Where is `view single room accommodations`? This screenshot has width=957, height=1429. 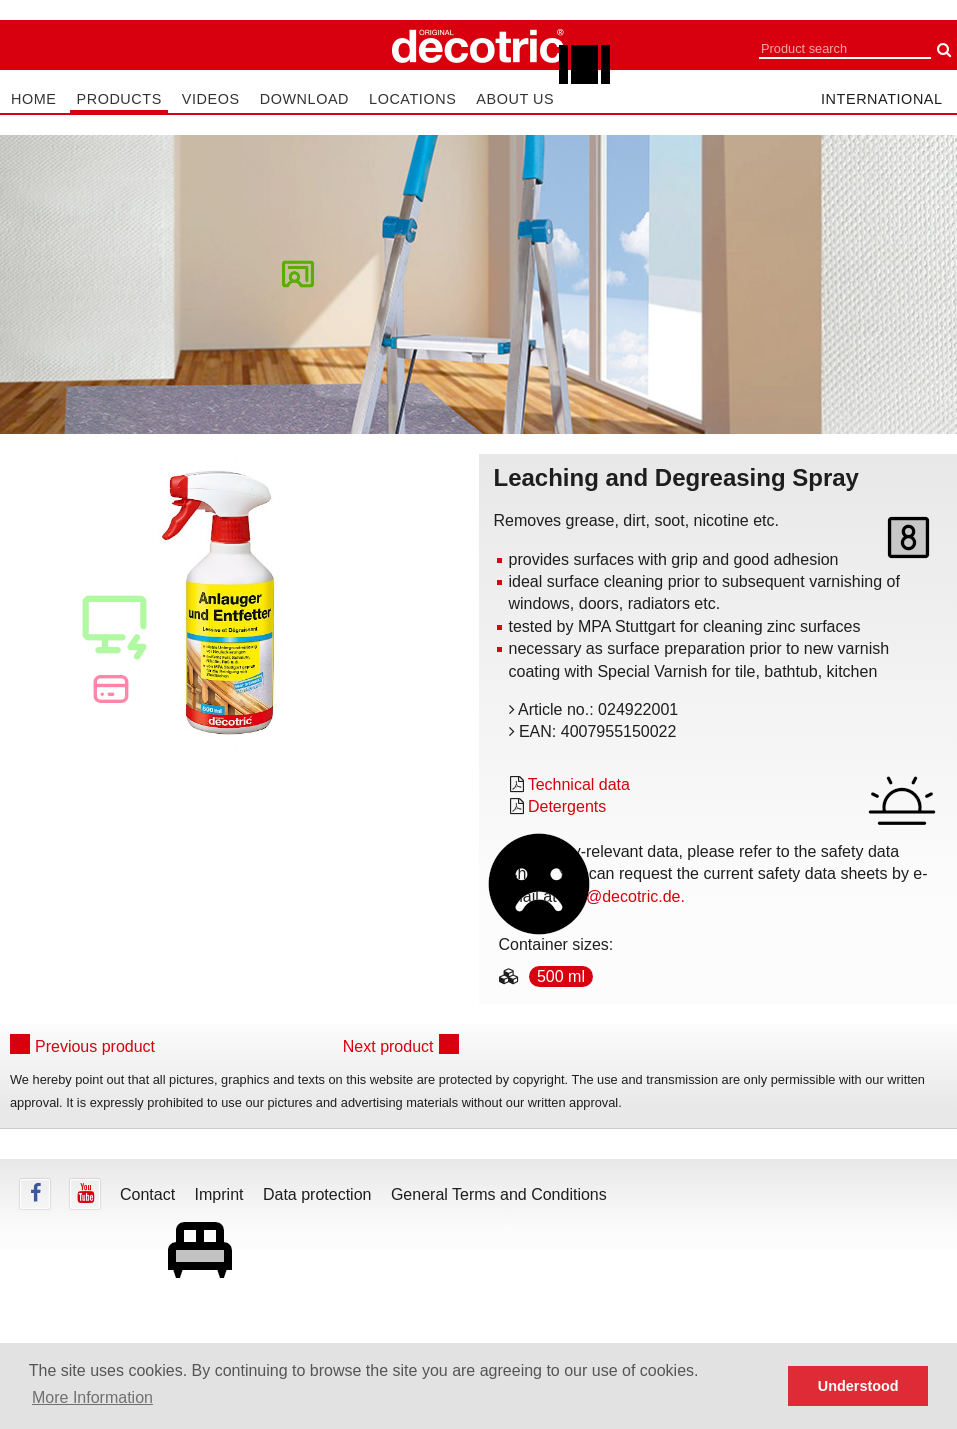 view single room accommodations is located at coordinates (200, 1250).